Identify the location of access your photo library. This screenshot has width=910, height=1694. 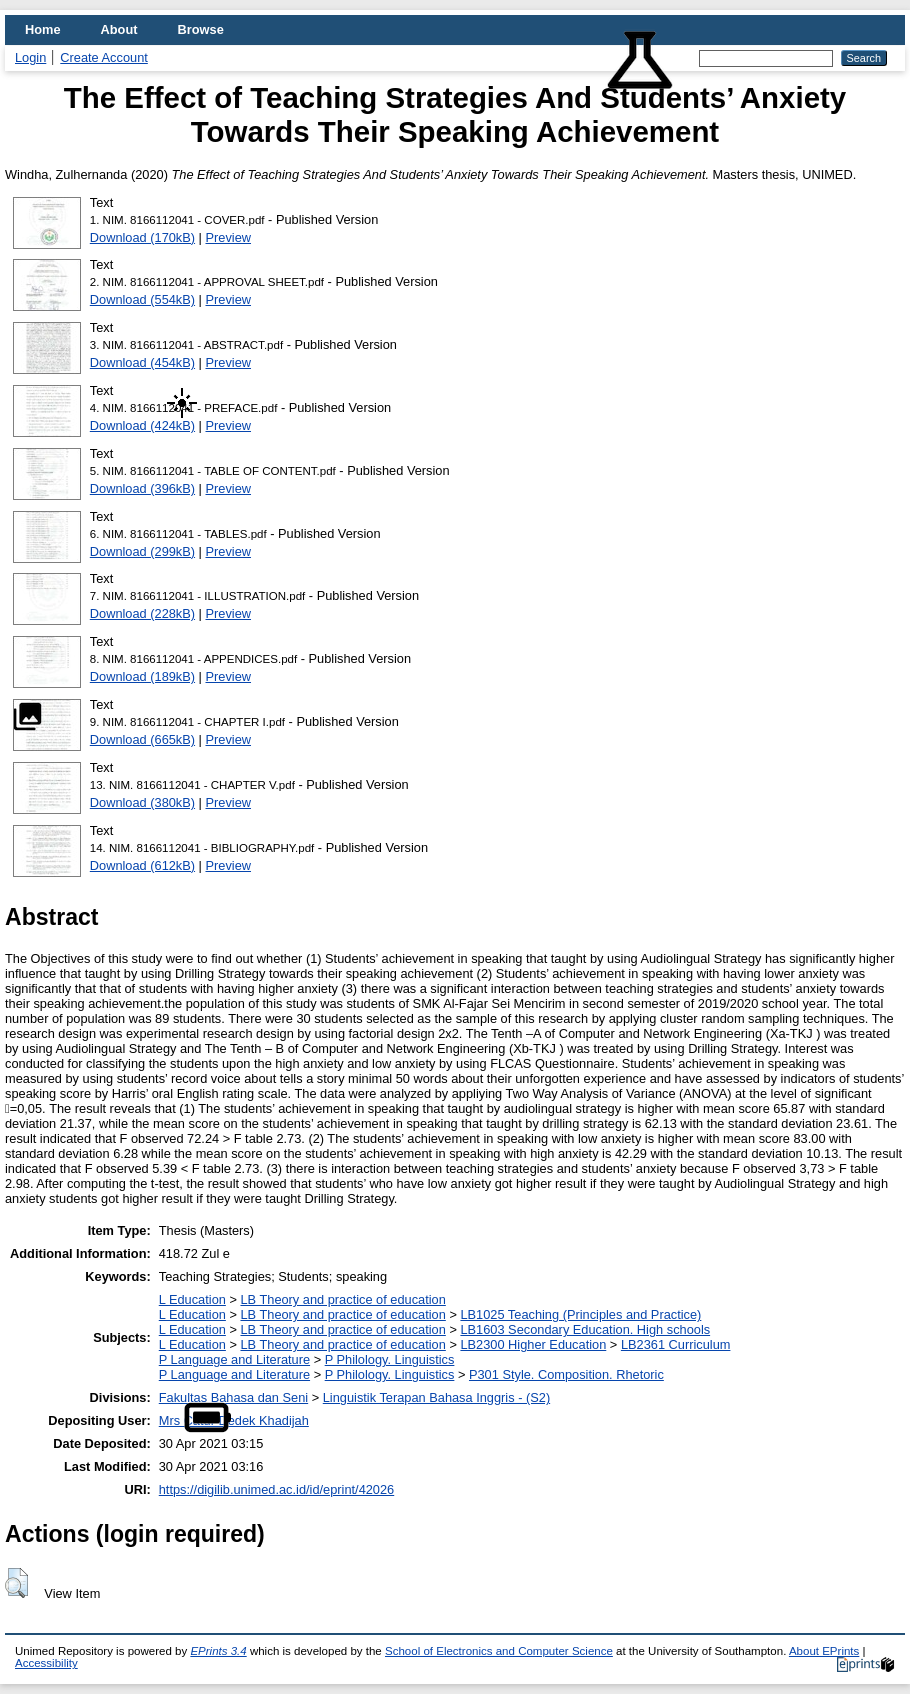
(27, 716).